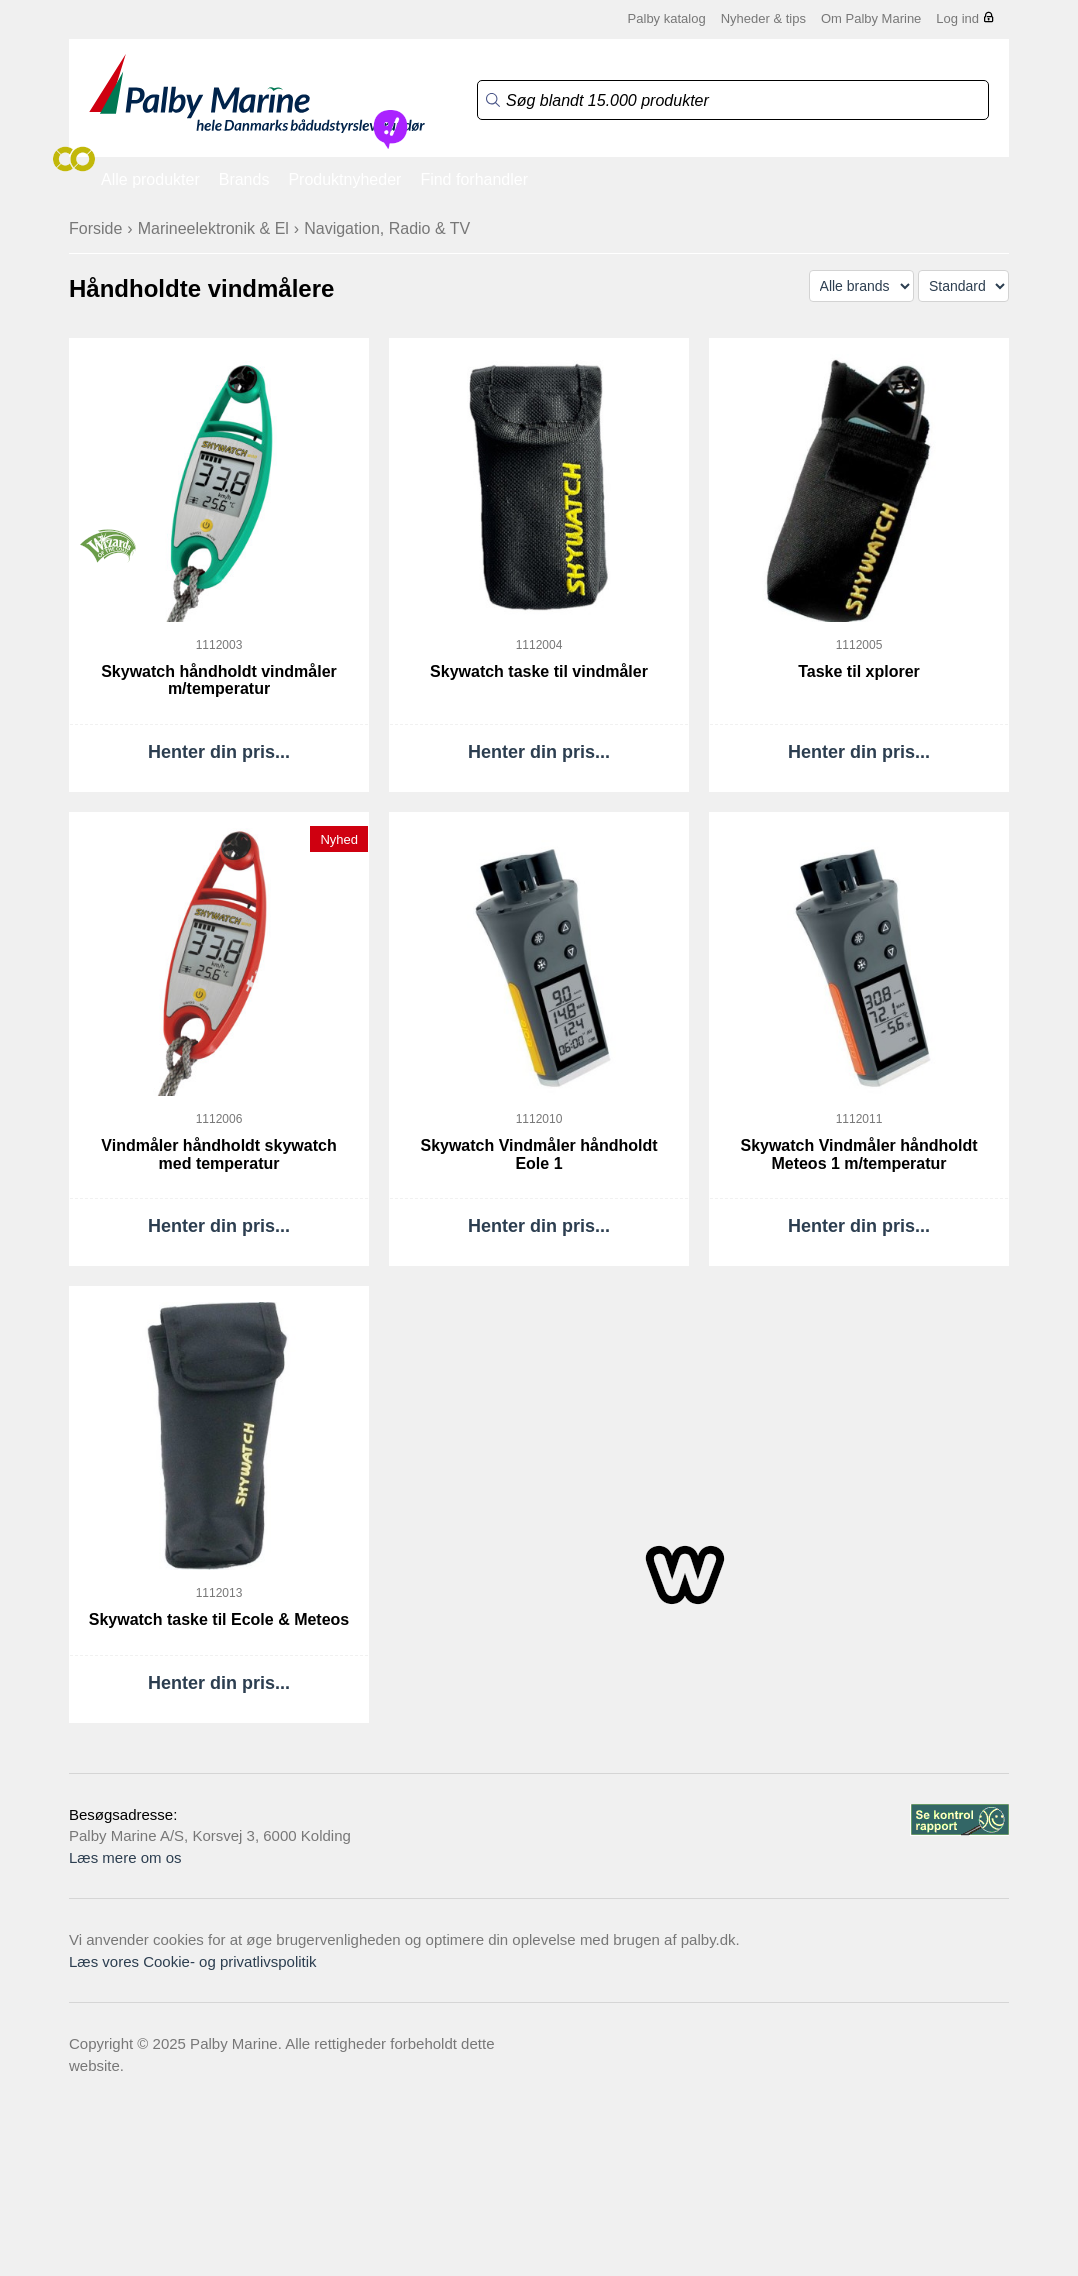 This screenshot has width=1078, height=2276. I want to click on wizards of the coast company logo, so click(108, 546).